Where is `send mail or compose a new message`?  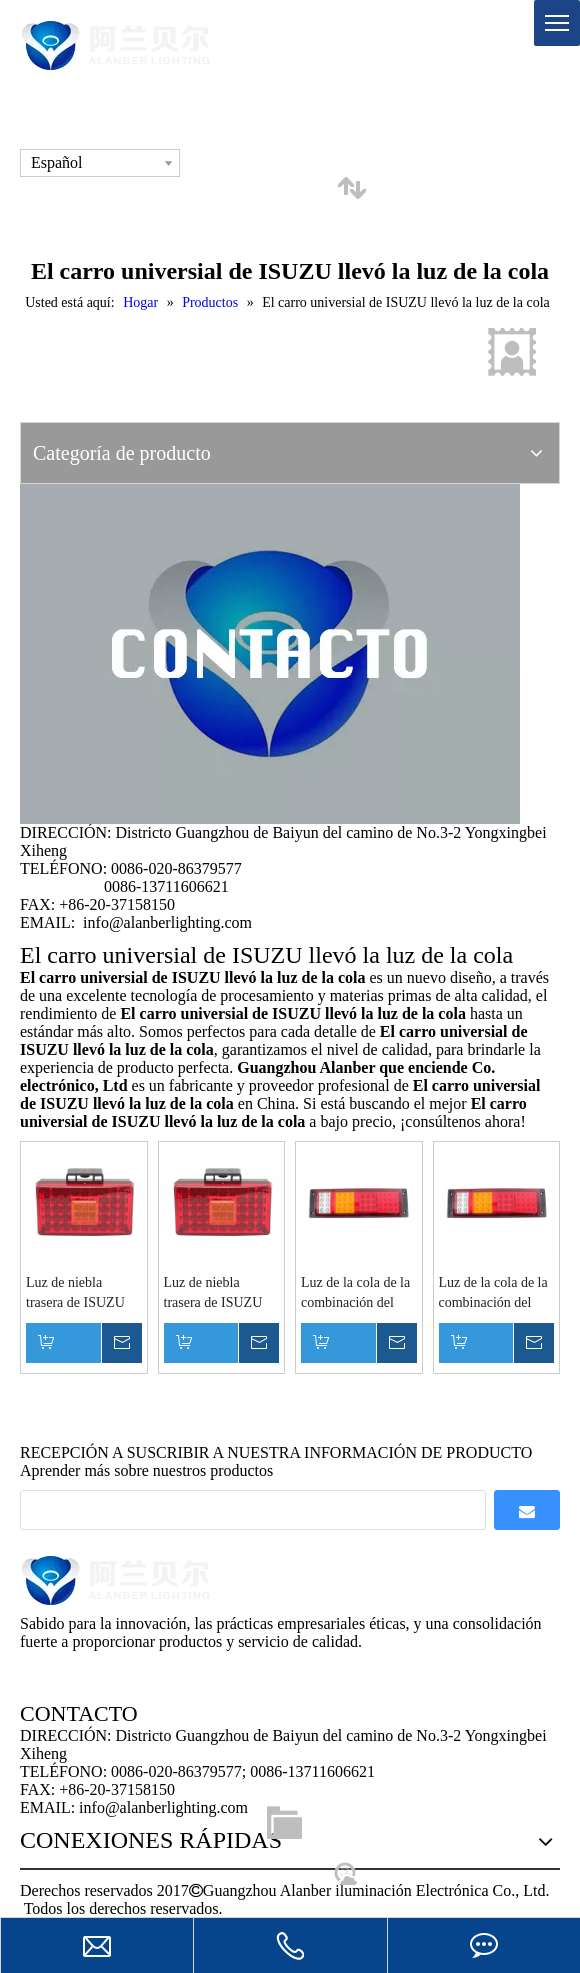
send mail or compose a new message is located at coordinates (510, 353).